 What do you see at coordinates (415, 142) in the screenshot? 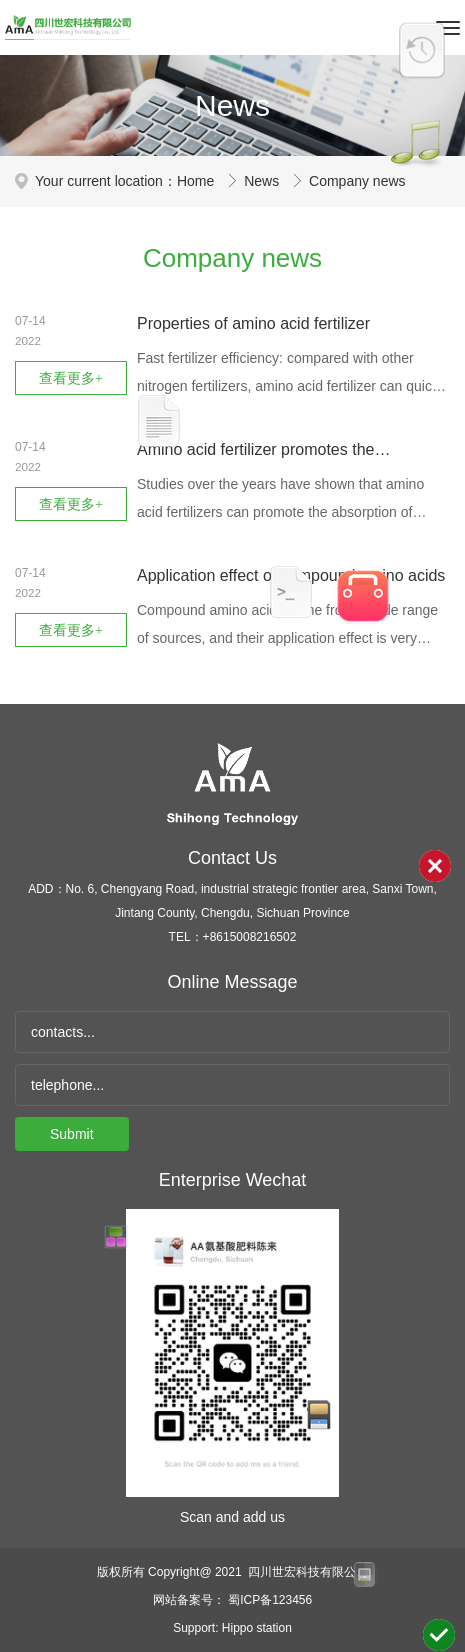
I see `indicates an audio file type` at bounding box center [415, 142].